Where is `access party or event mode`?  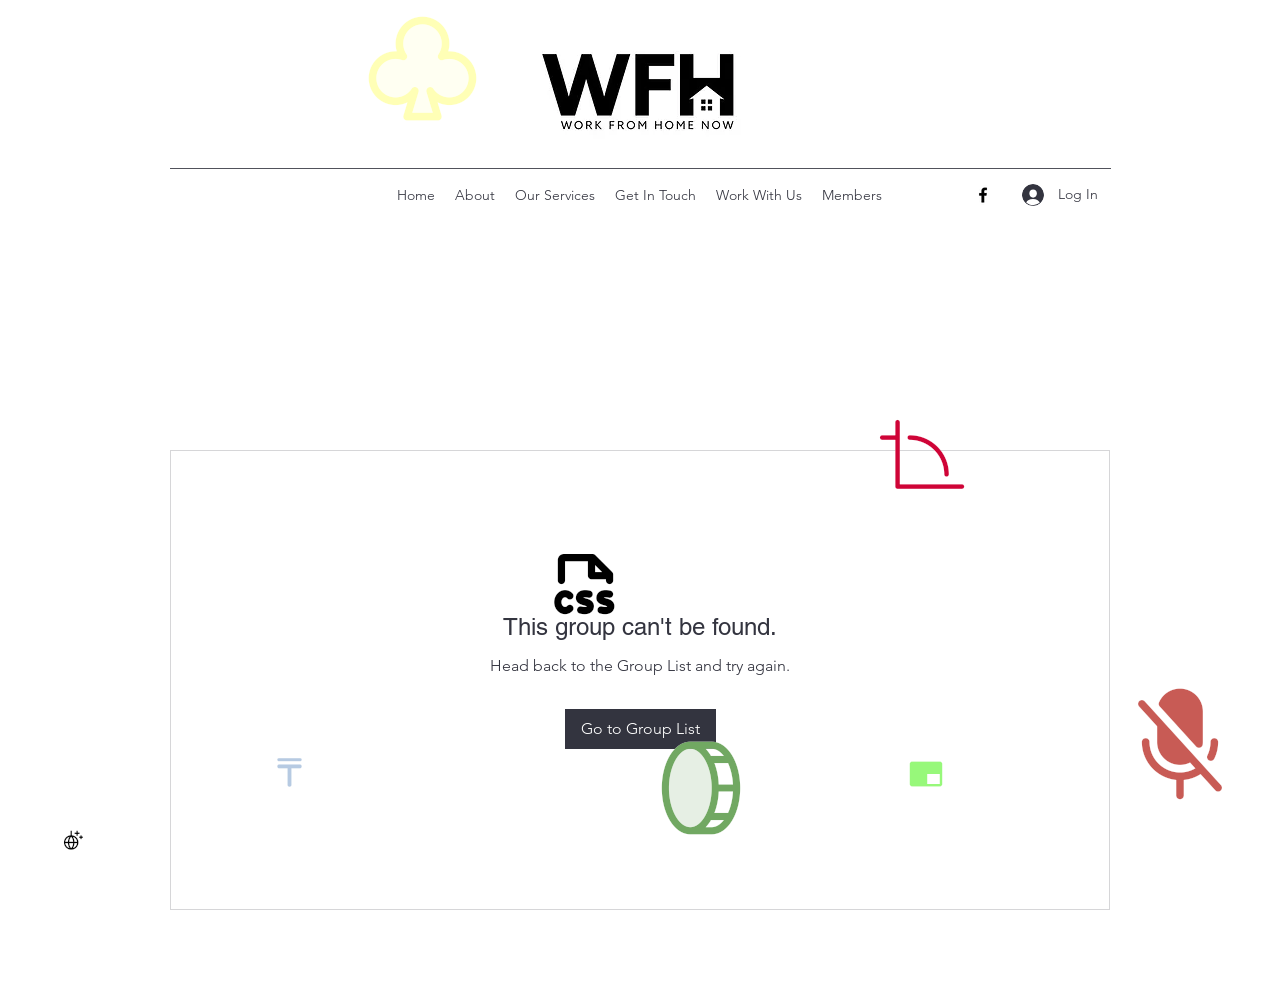 access party or event mode is located at coordinates (72, 840).